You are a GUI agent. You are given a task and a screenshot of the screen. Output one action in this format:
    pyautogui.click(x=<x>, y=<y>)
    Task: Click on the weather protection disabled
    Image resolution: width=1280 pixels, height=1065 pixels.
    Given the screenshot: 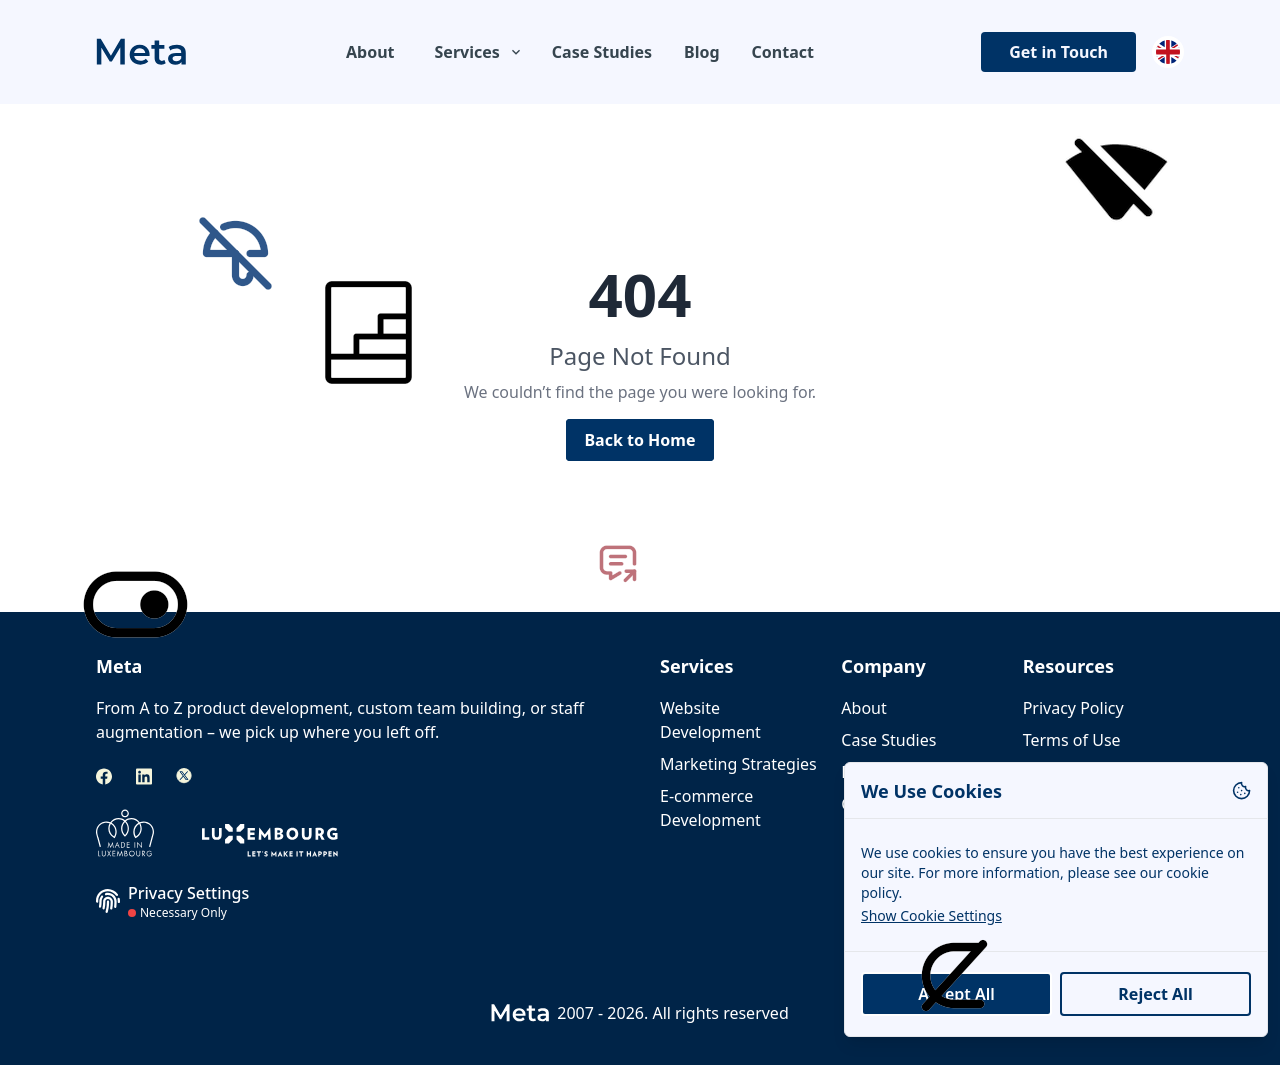 What is the action you would take?
    pyautogui.click(x=235, y=253)
    